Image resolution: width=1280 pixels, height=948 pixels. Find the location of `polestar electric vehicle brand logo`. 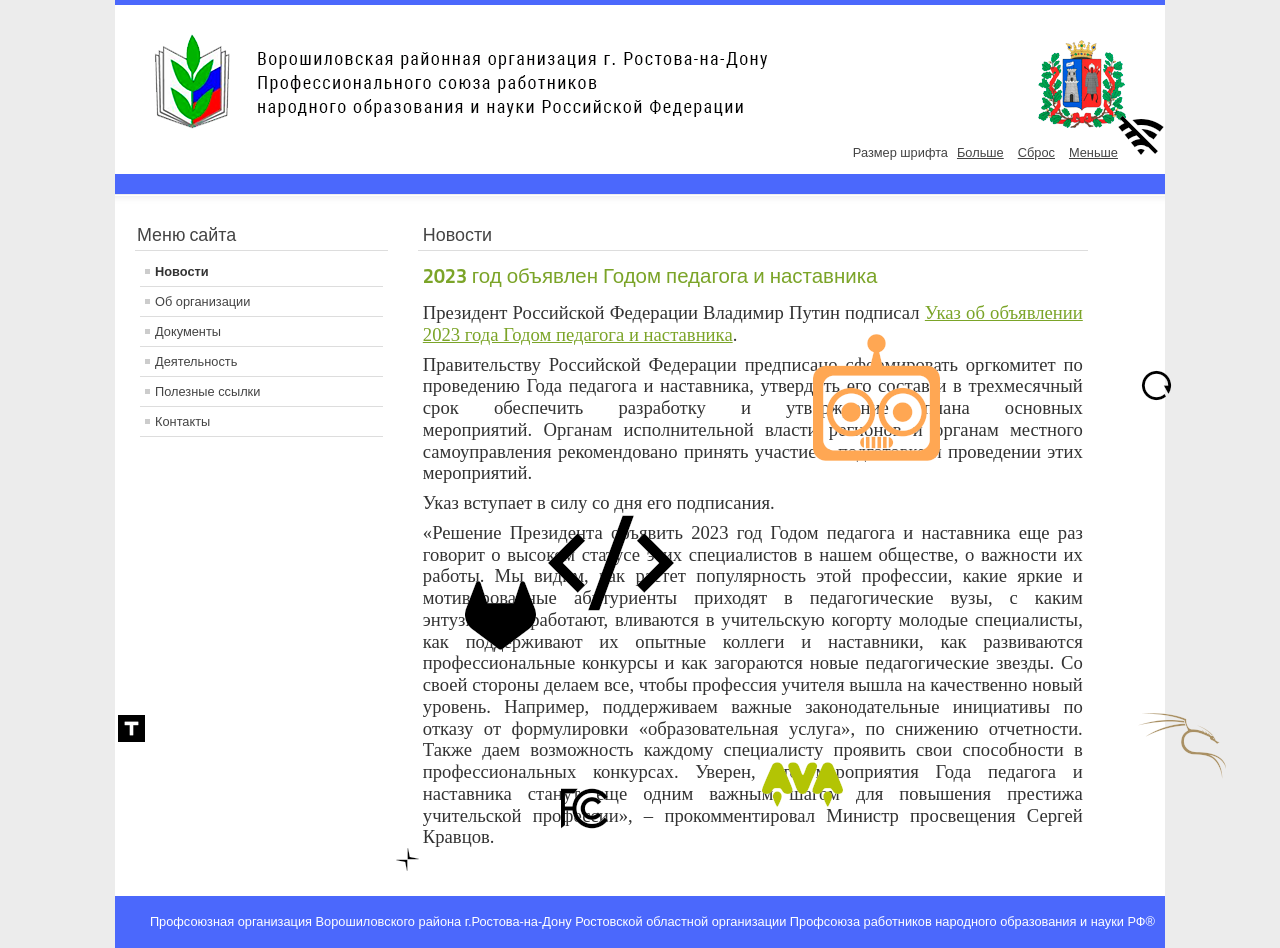

polestar electric vehicle brand logo is located at coordinates (407, 859).